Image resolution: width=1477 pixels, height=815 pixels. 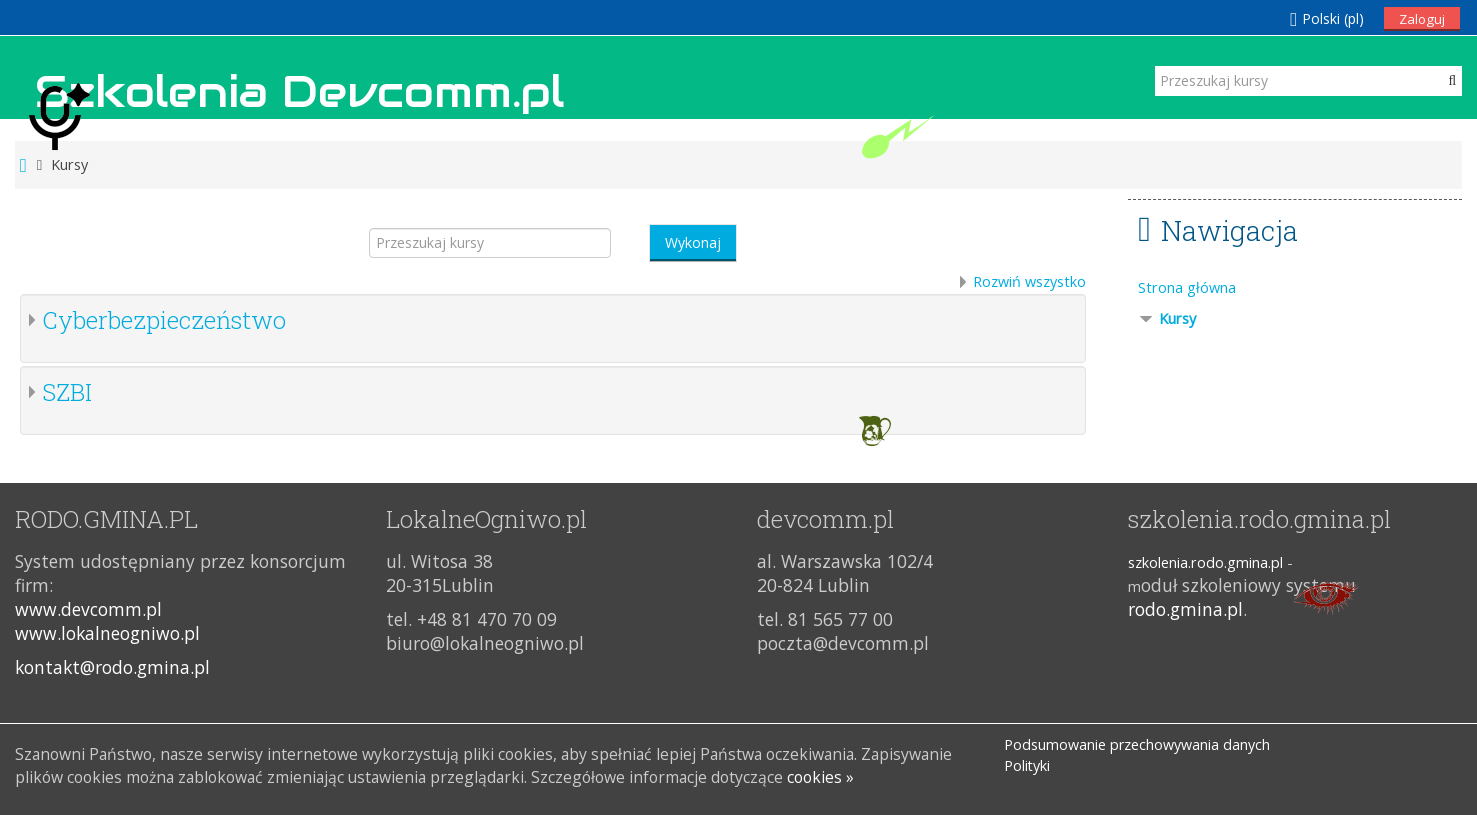 I want to click on activate AI-powered voice input, so click(x=55, y=118).